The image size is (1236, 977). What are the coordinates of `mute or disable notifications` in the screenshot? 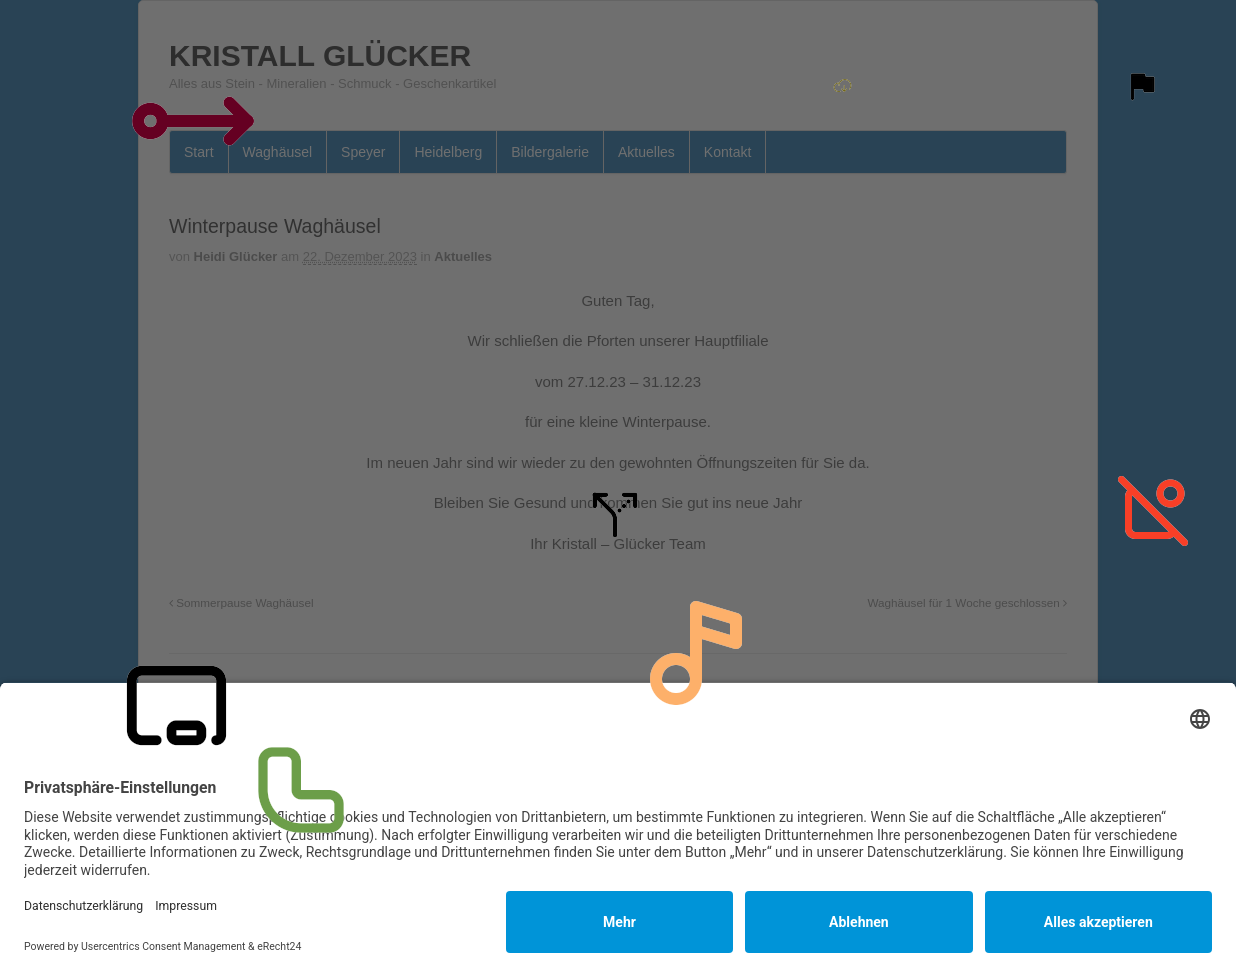 It's located at (1153, 511).